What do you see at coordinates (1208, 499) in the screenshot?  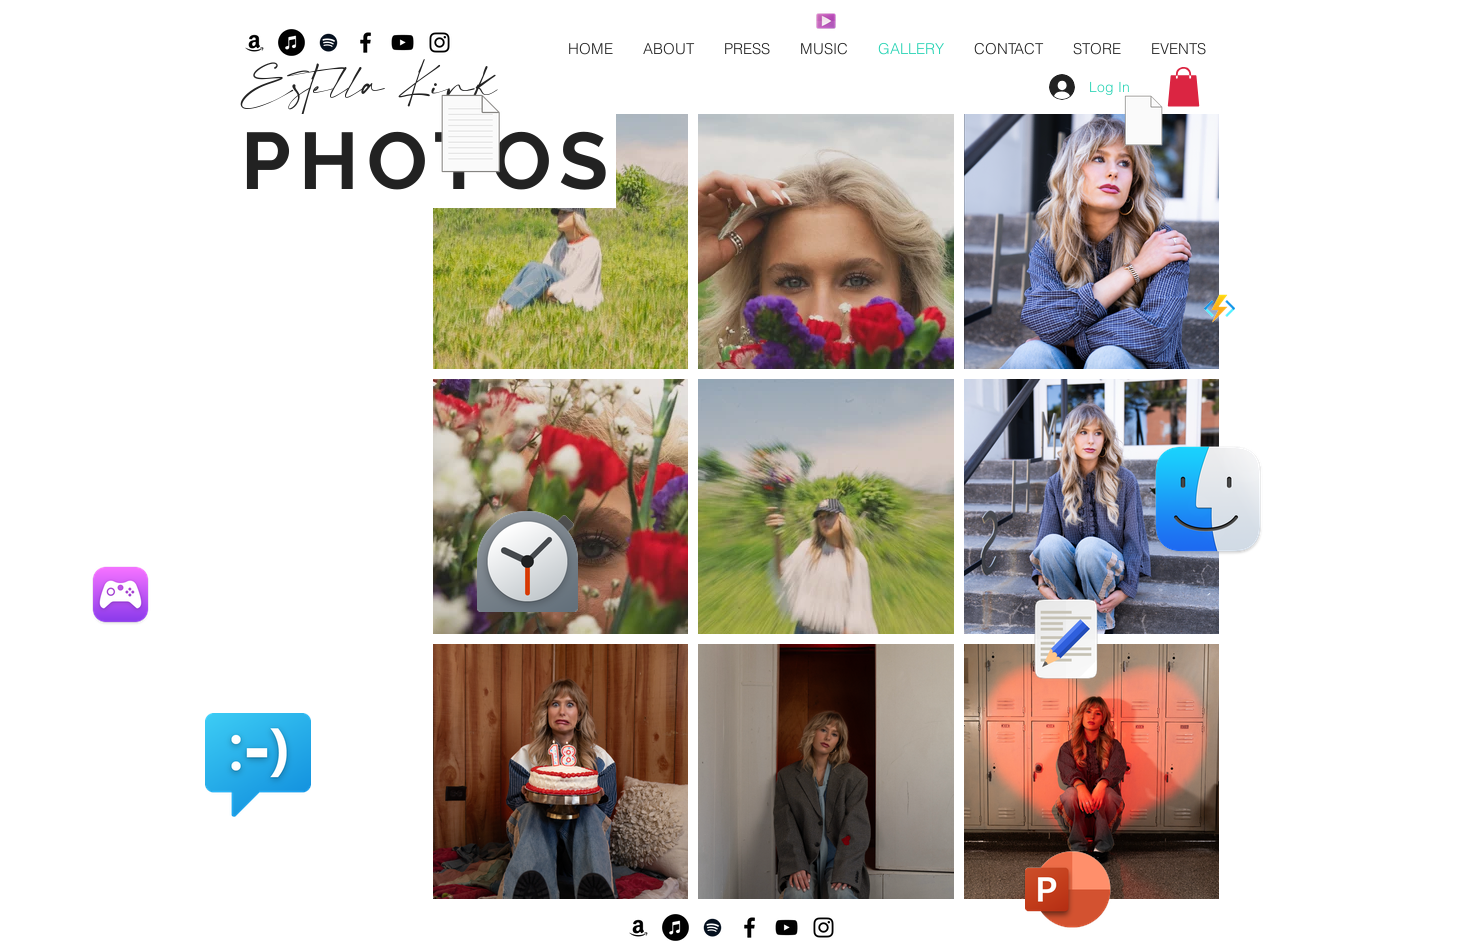 I see `open Finder to browse files and folders` at bounding box center [1208, 499].